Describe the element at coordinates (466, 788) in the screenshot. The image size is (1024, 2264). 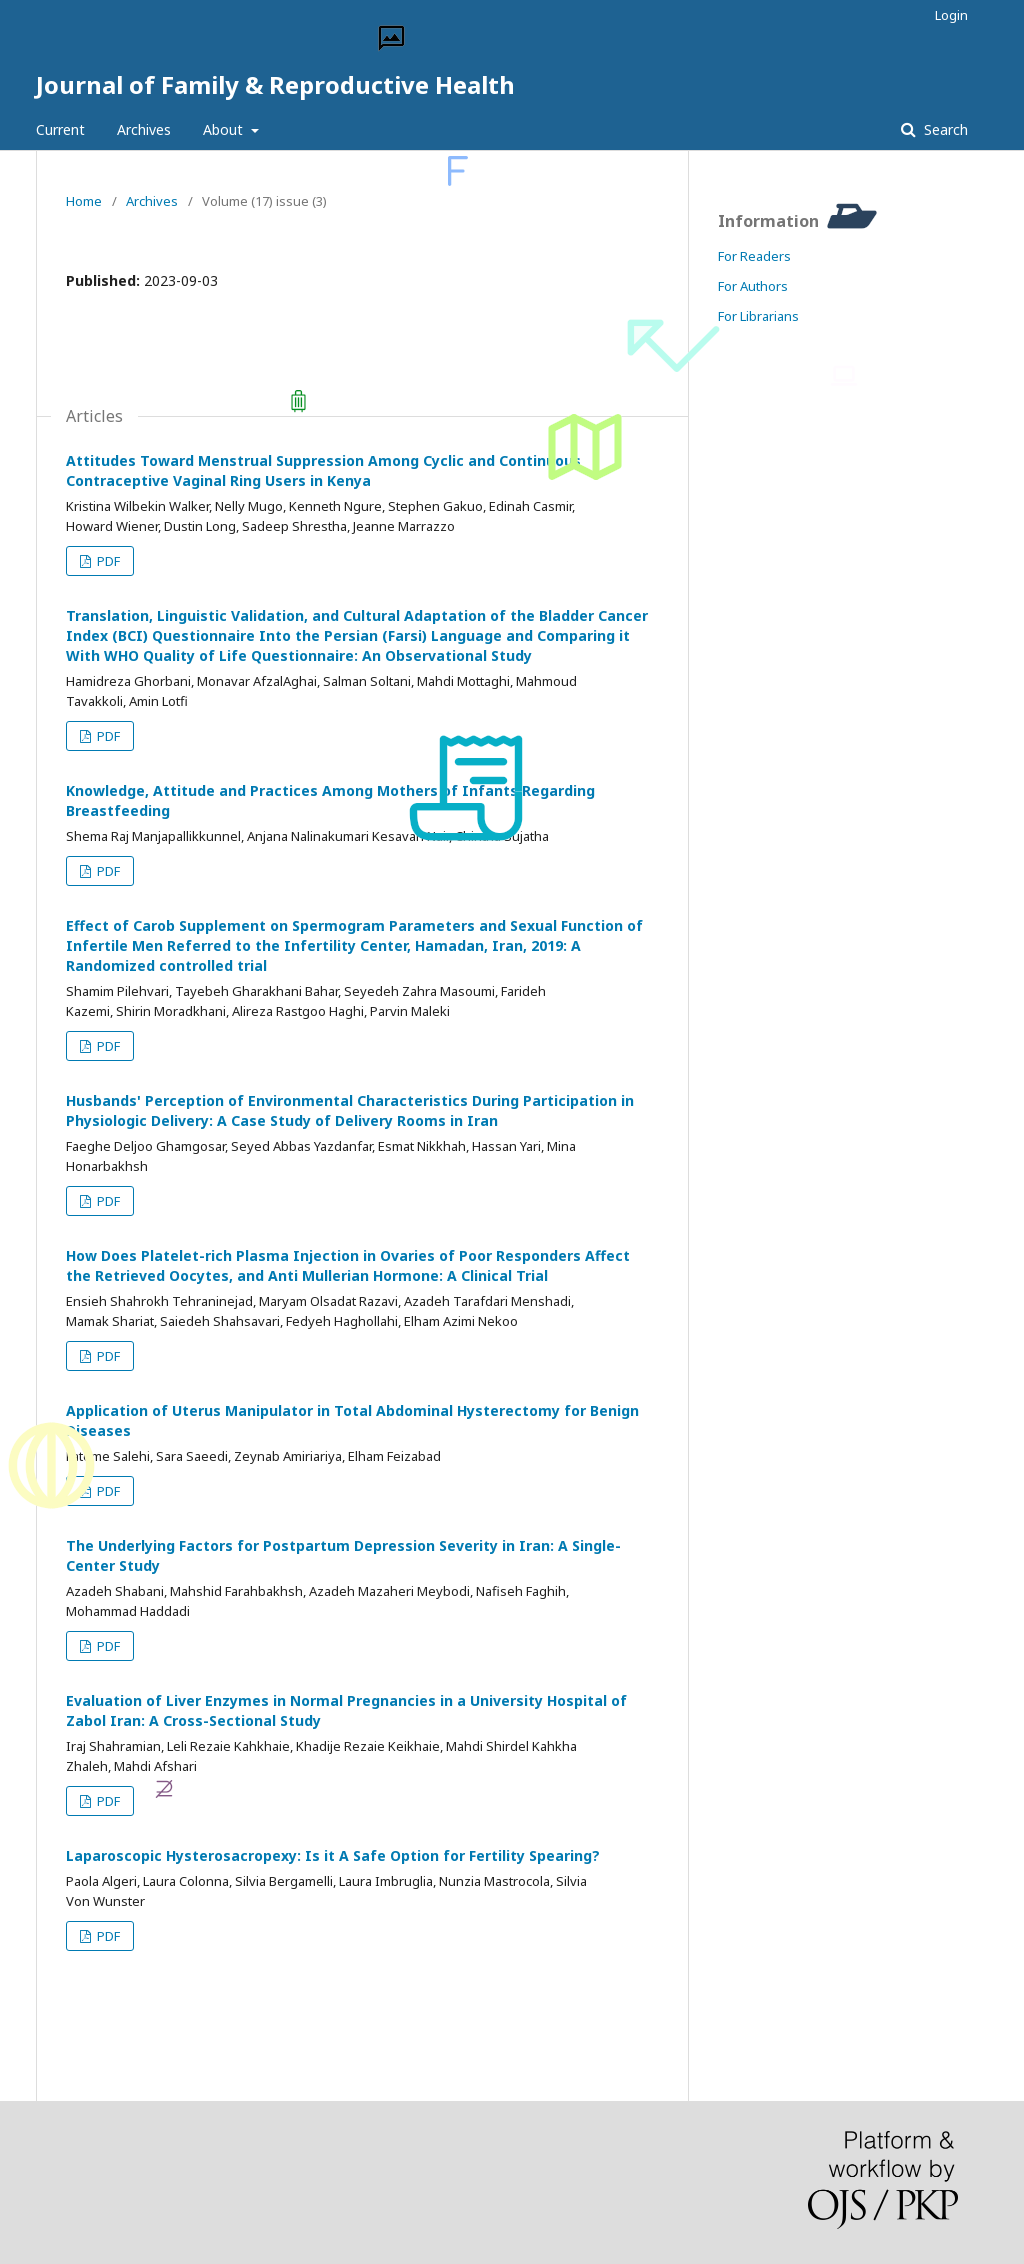
I see `view purchase receipt or transaction history` at that location.